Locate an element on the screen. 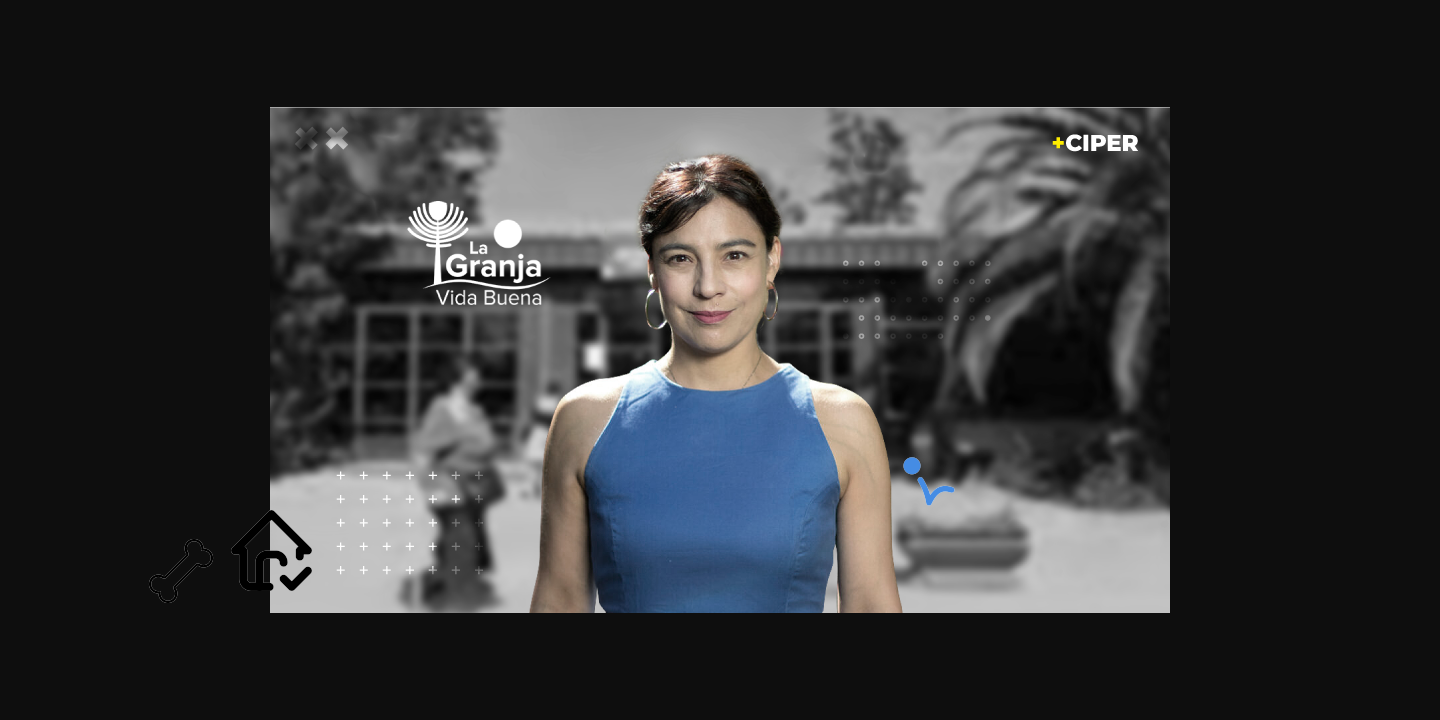 This screenshot has height=720, width=1440. access pet-related features or settings is located at coordinates (181, 571).